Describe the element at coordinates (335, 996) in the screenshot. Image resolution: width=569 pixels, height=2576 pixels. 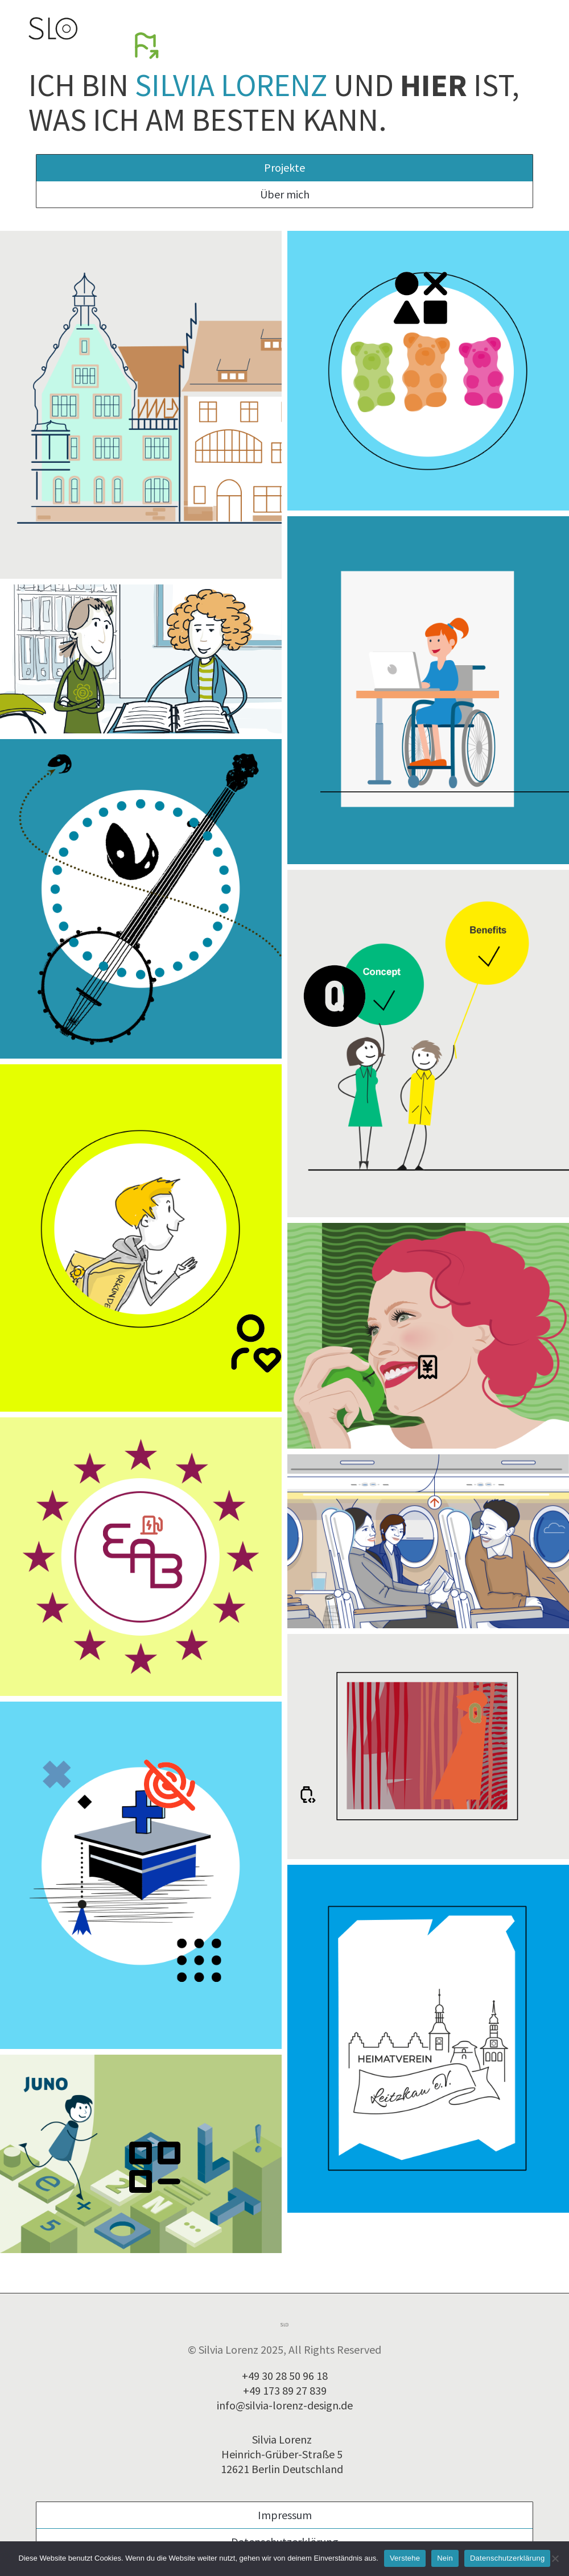
I see `indicates a "Q" category or label` at that location.